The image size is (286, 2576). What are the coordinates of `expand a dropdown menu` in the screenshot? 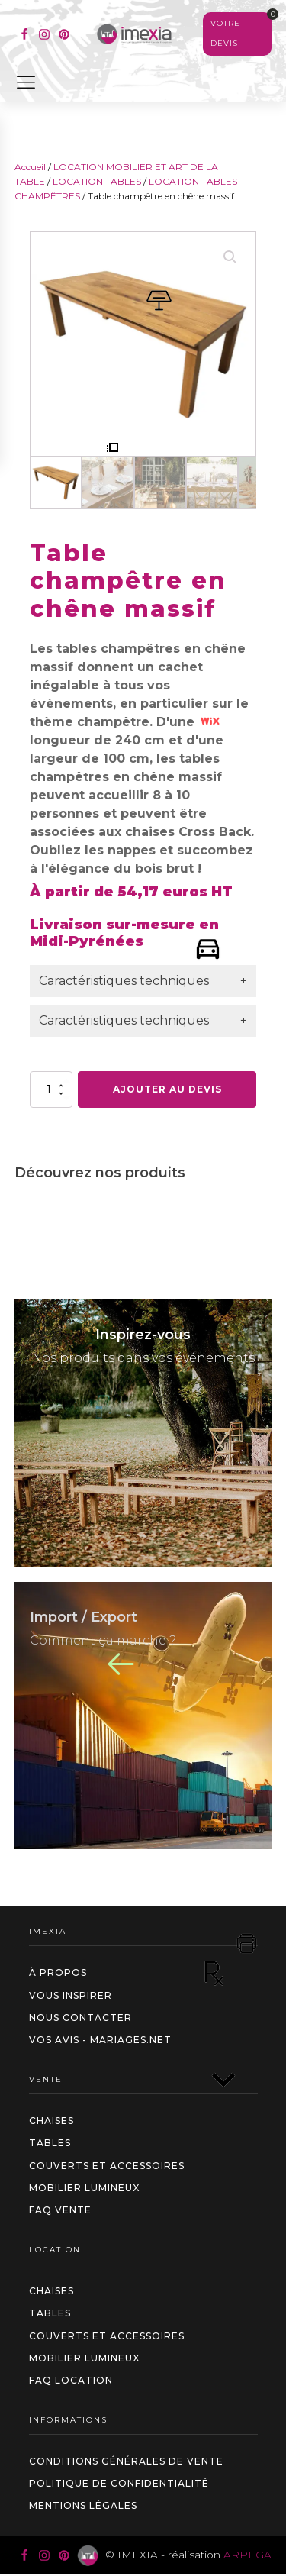 It's located at (223, 2080).